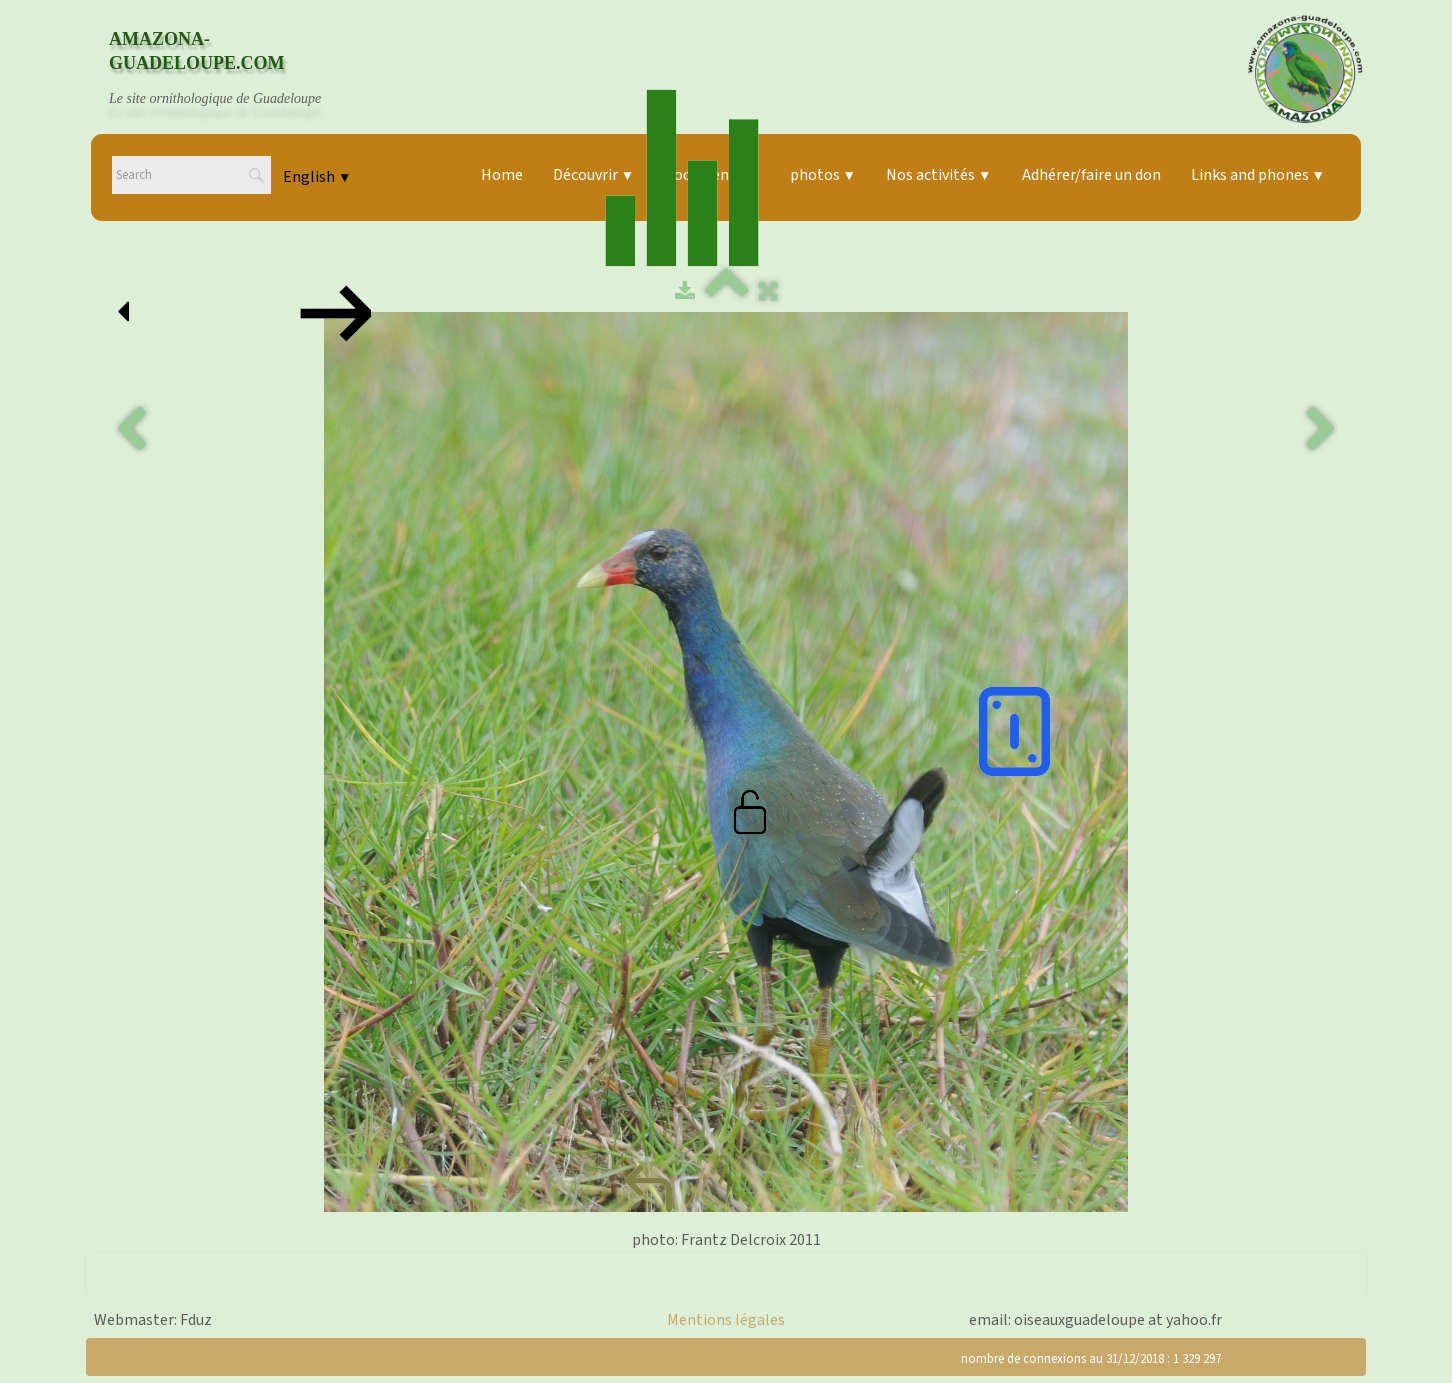 This screenshot has width=1452, height=1383. Describe the element at coordinates (340, 315) in the screenshot. I see `navigate to the next item` at that location.